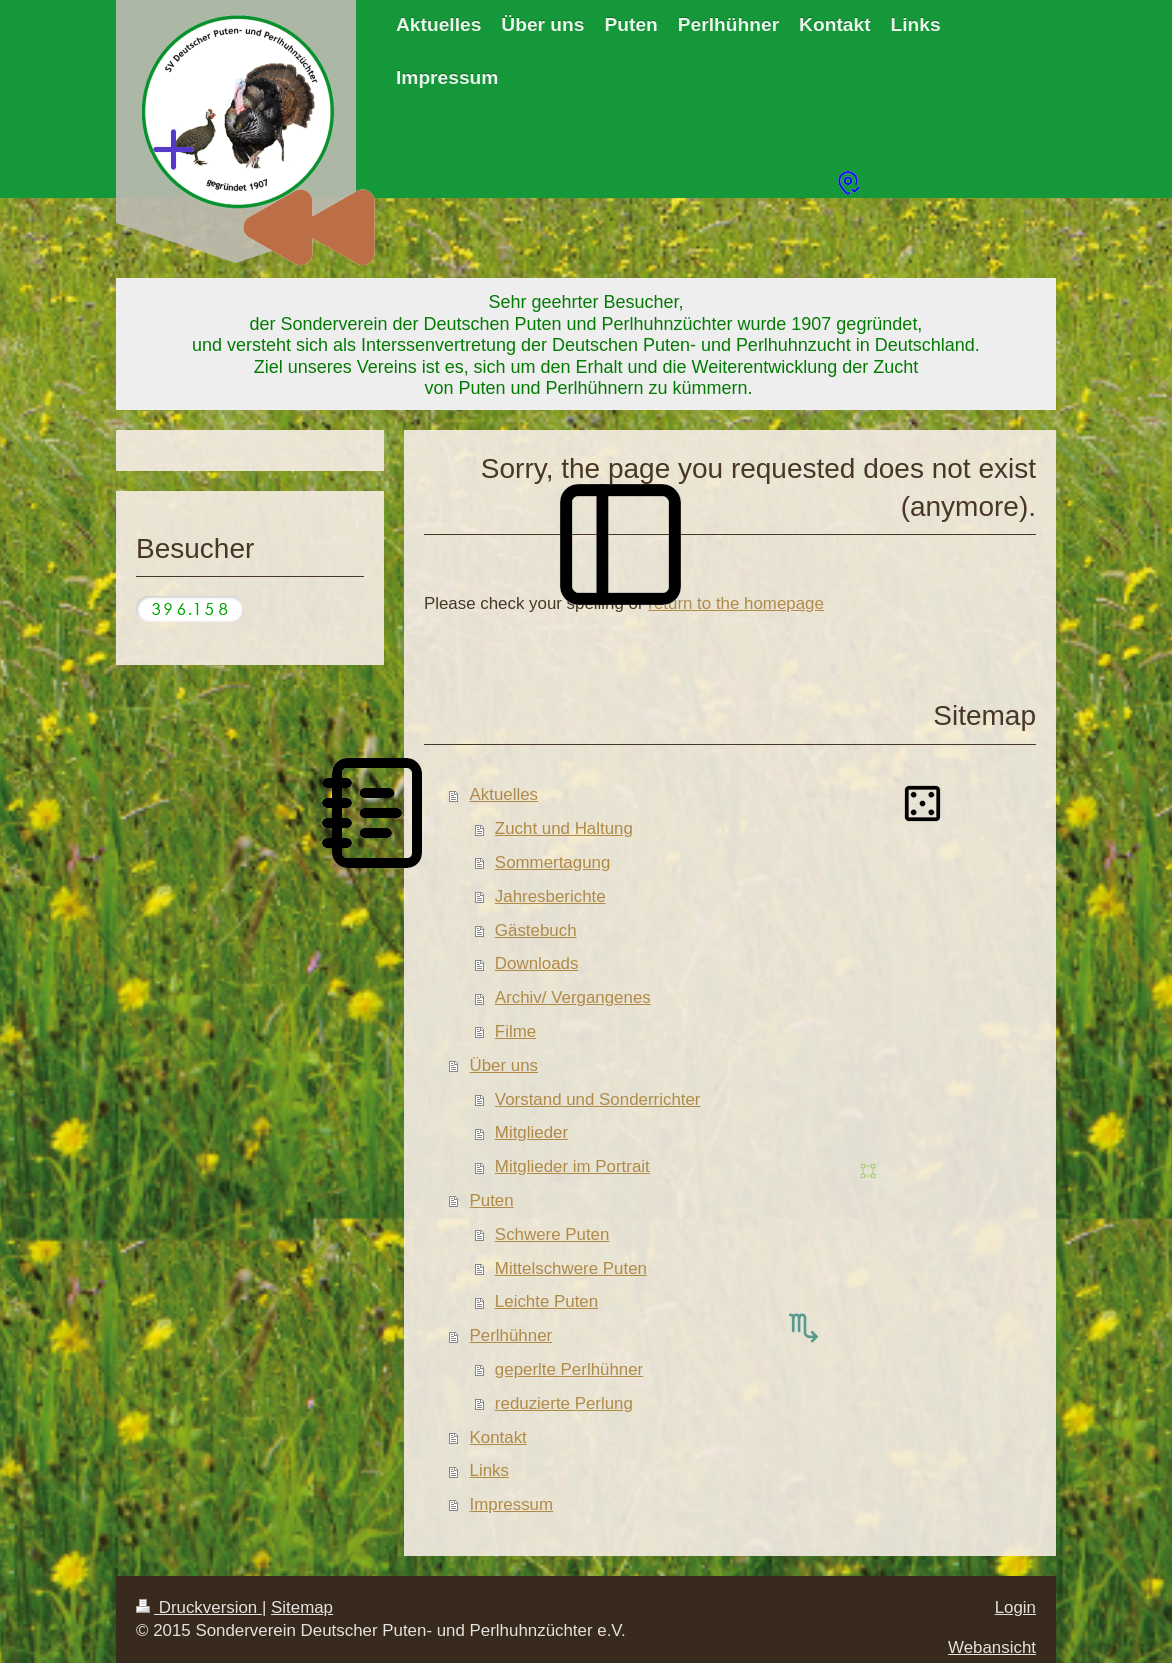 This screenshot has width=1172, height=1663. I want to click on access casino or gambling games, so click(922, 803).